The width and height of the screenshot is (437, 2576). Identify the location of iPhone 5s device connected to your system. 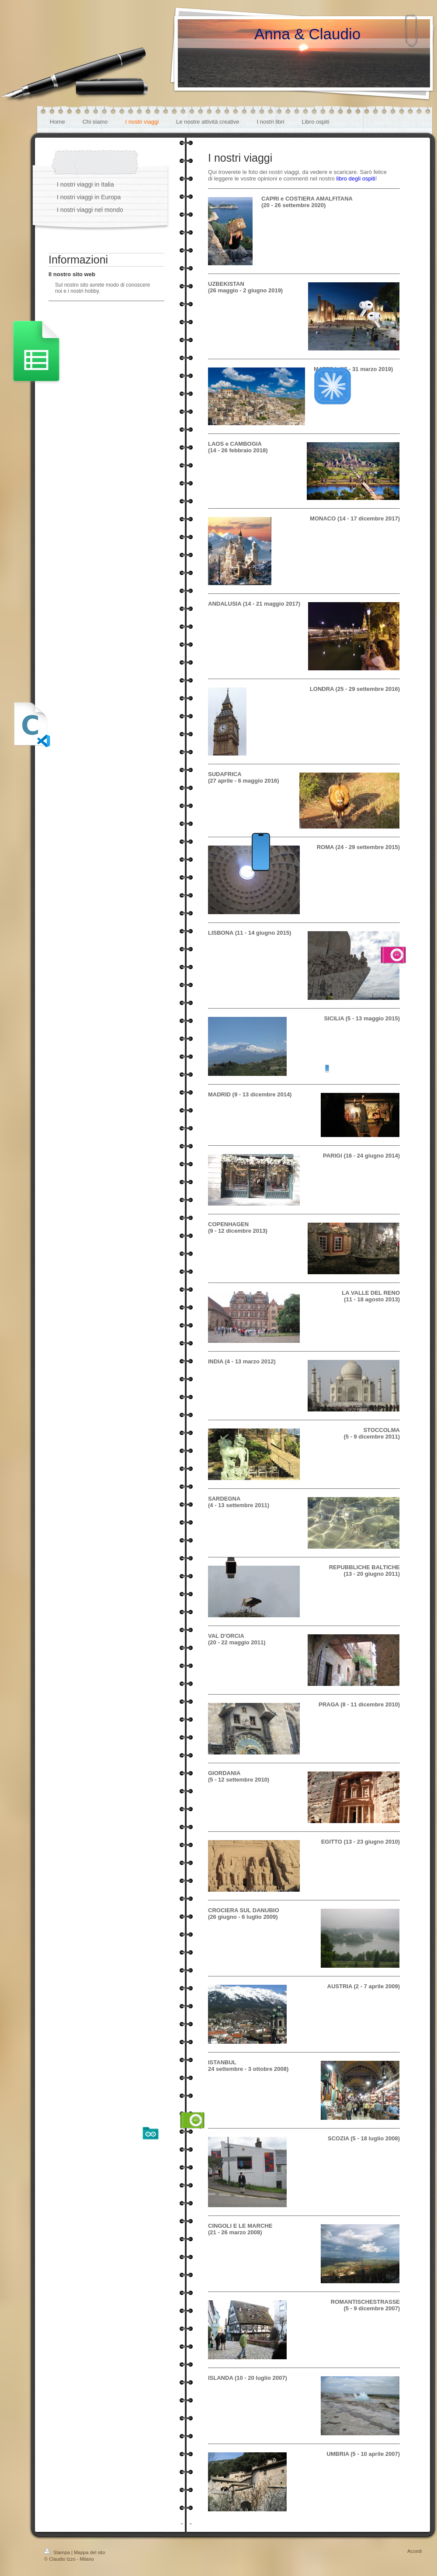
(327, 1068).